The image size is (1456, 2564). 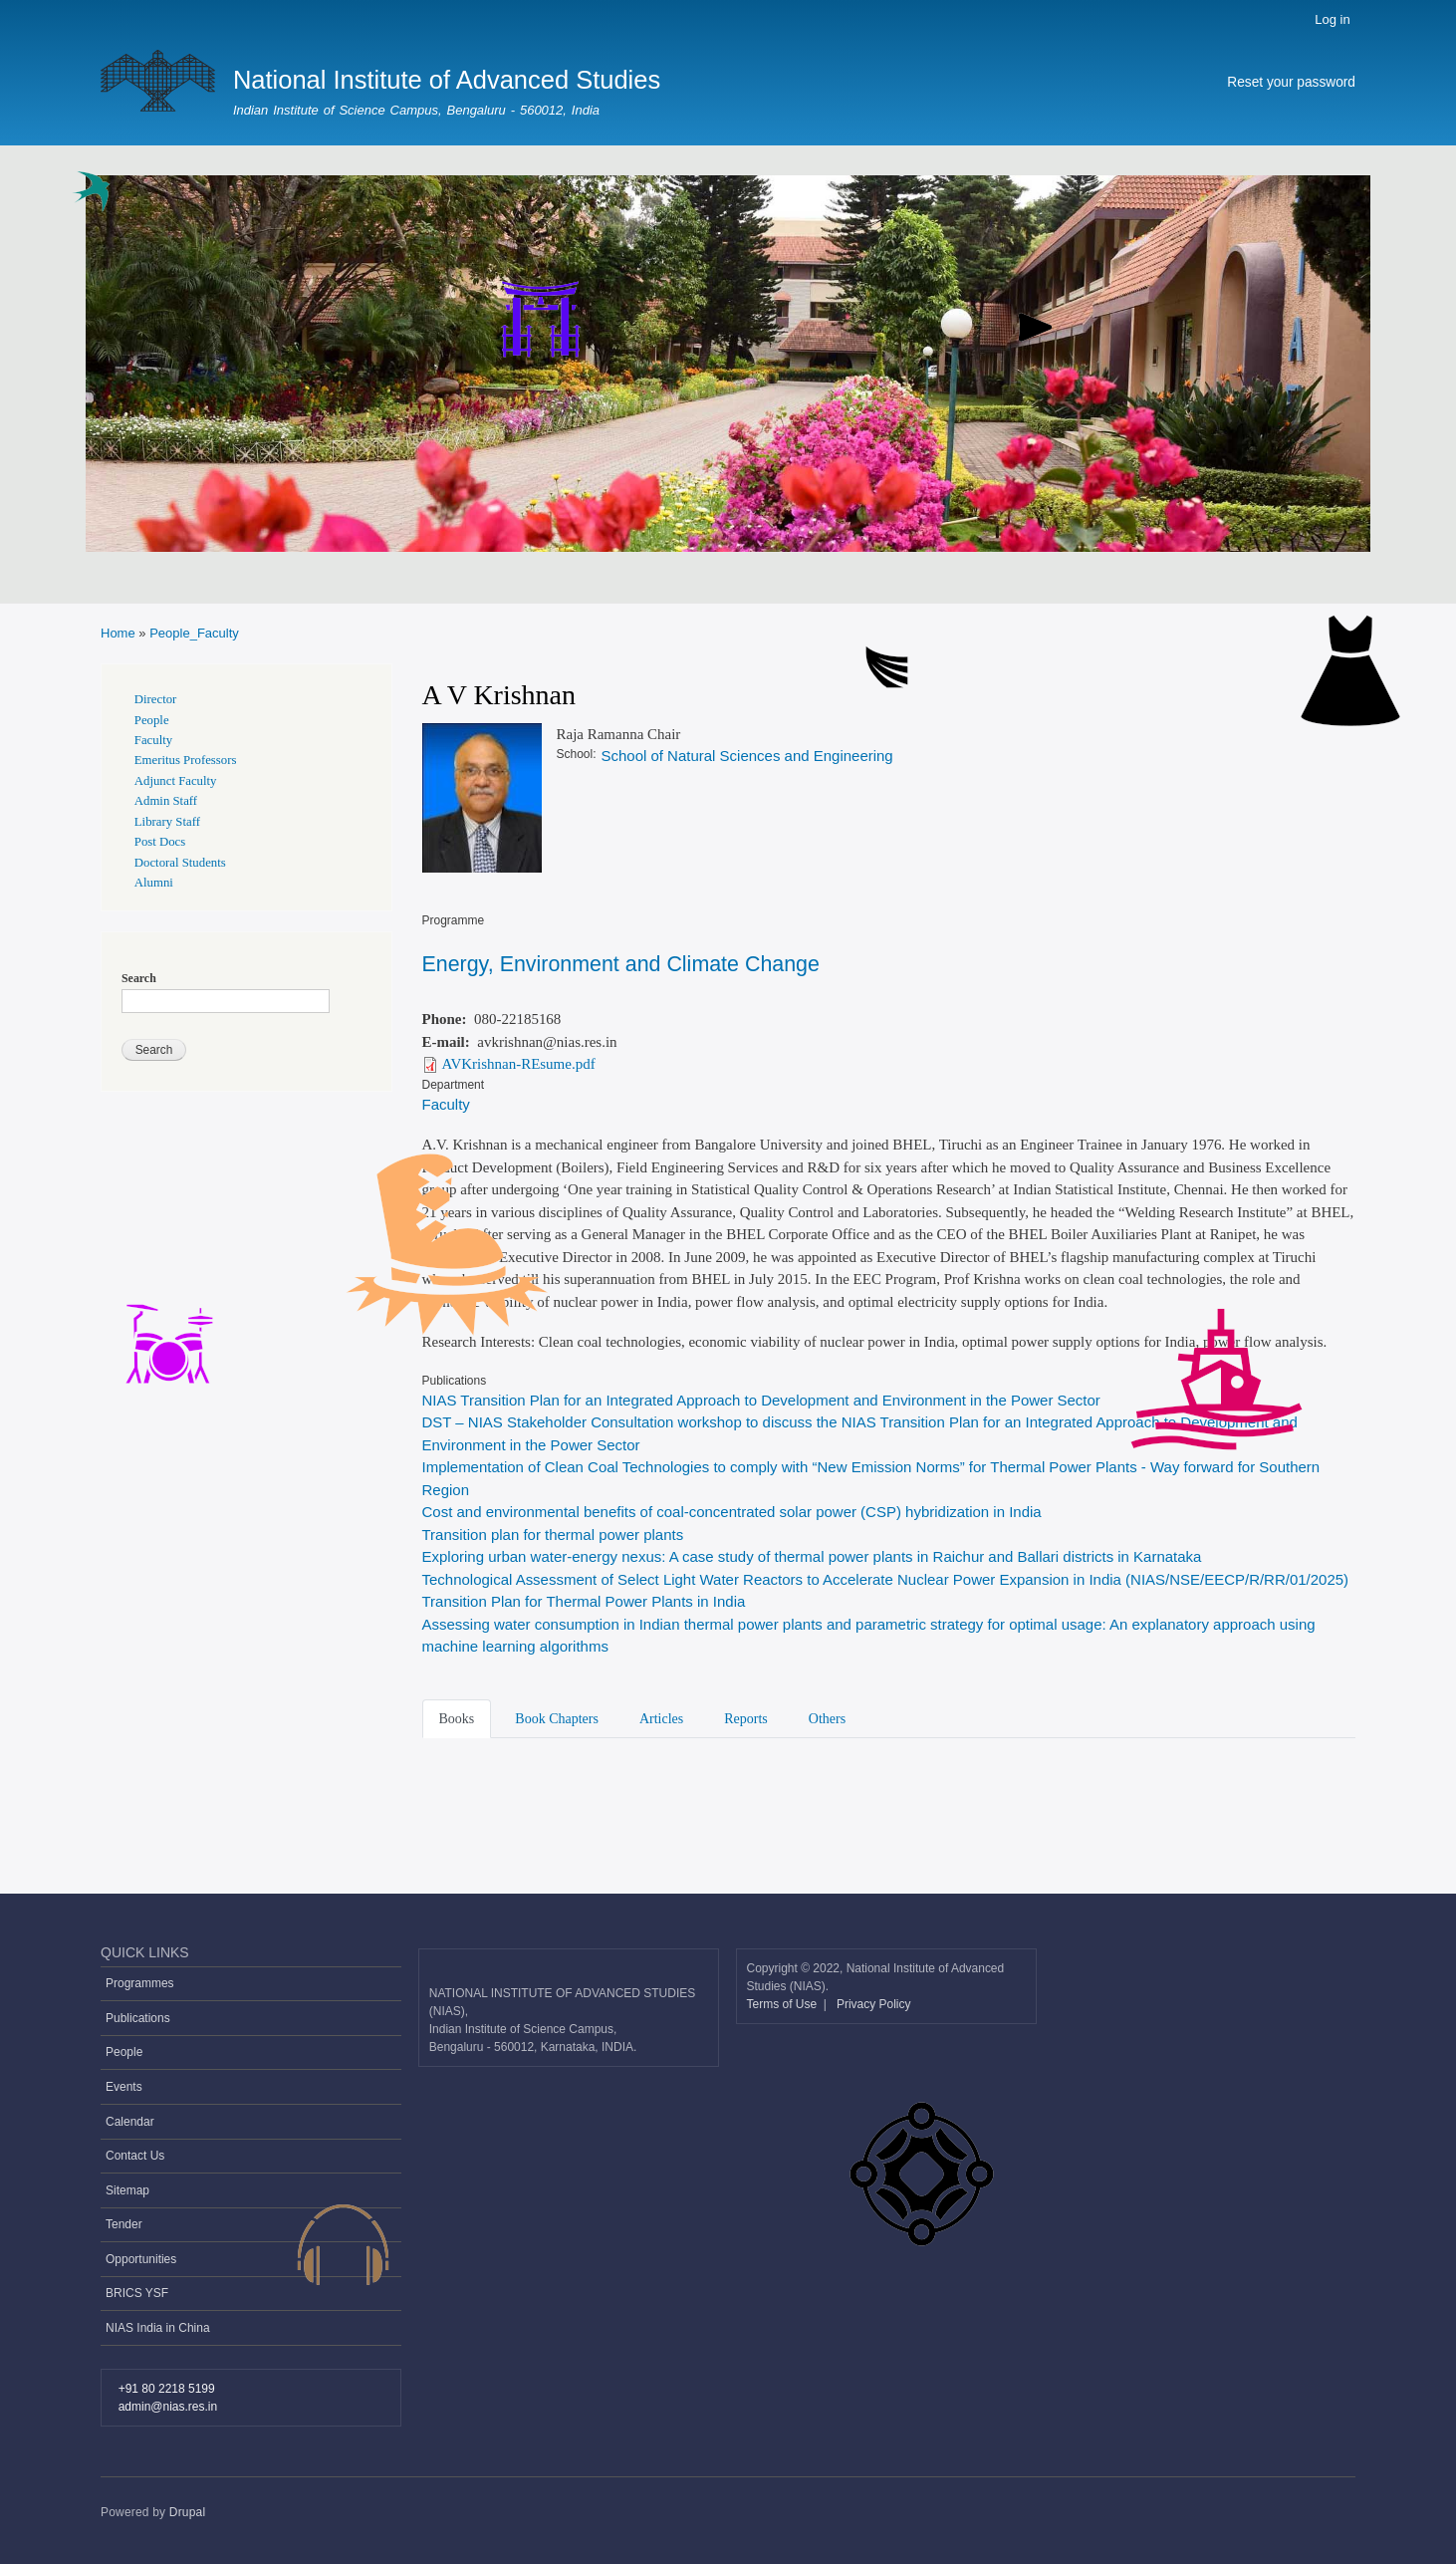 I want to click on browse dresses or women's clothing, so click(x=1350, y=668).